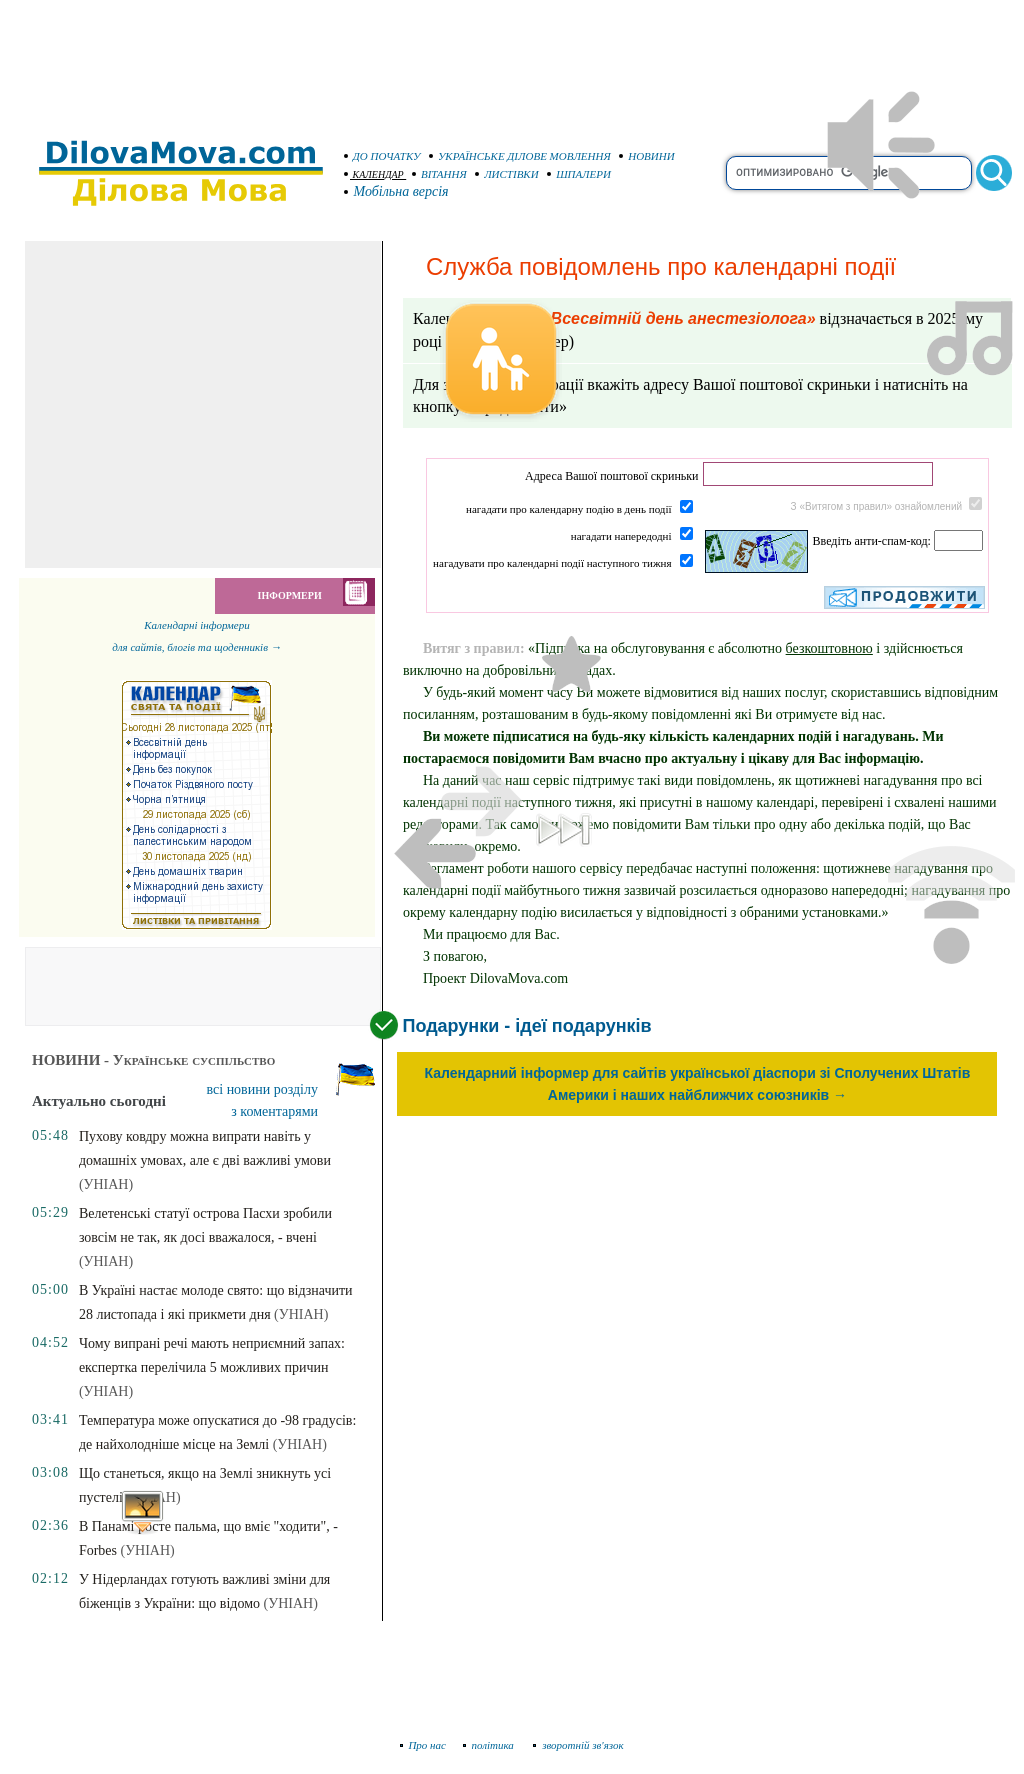  I want to click on access music library or audio files, so click(972, 335).